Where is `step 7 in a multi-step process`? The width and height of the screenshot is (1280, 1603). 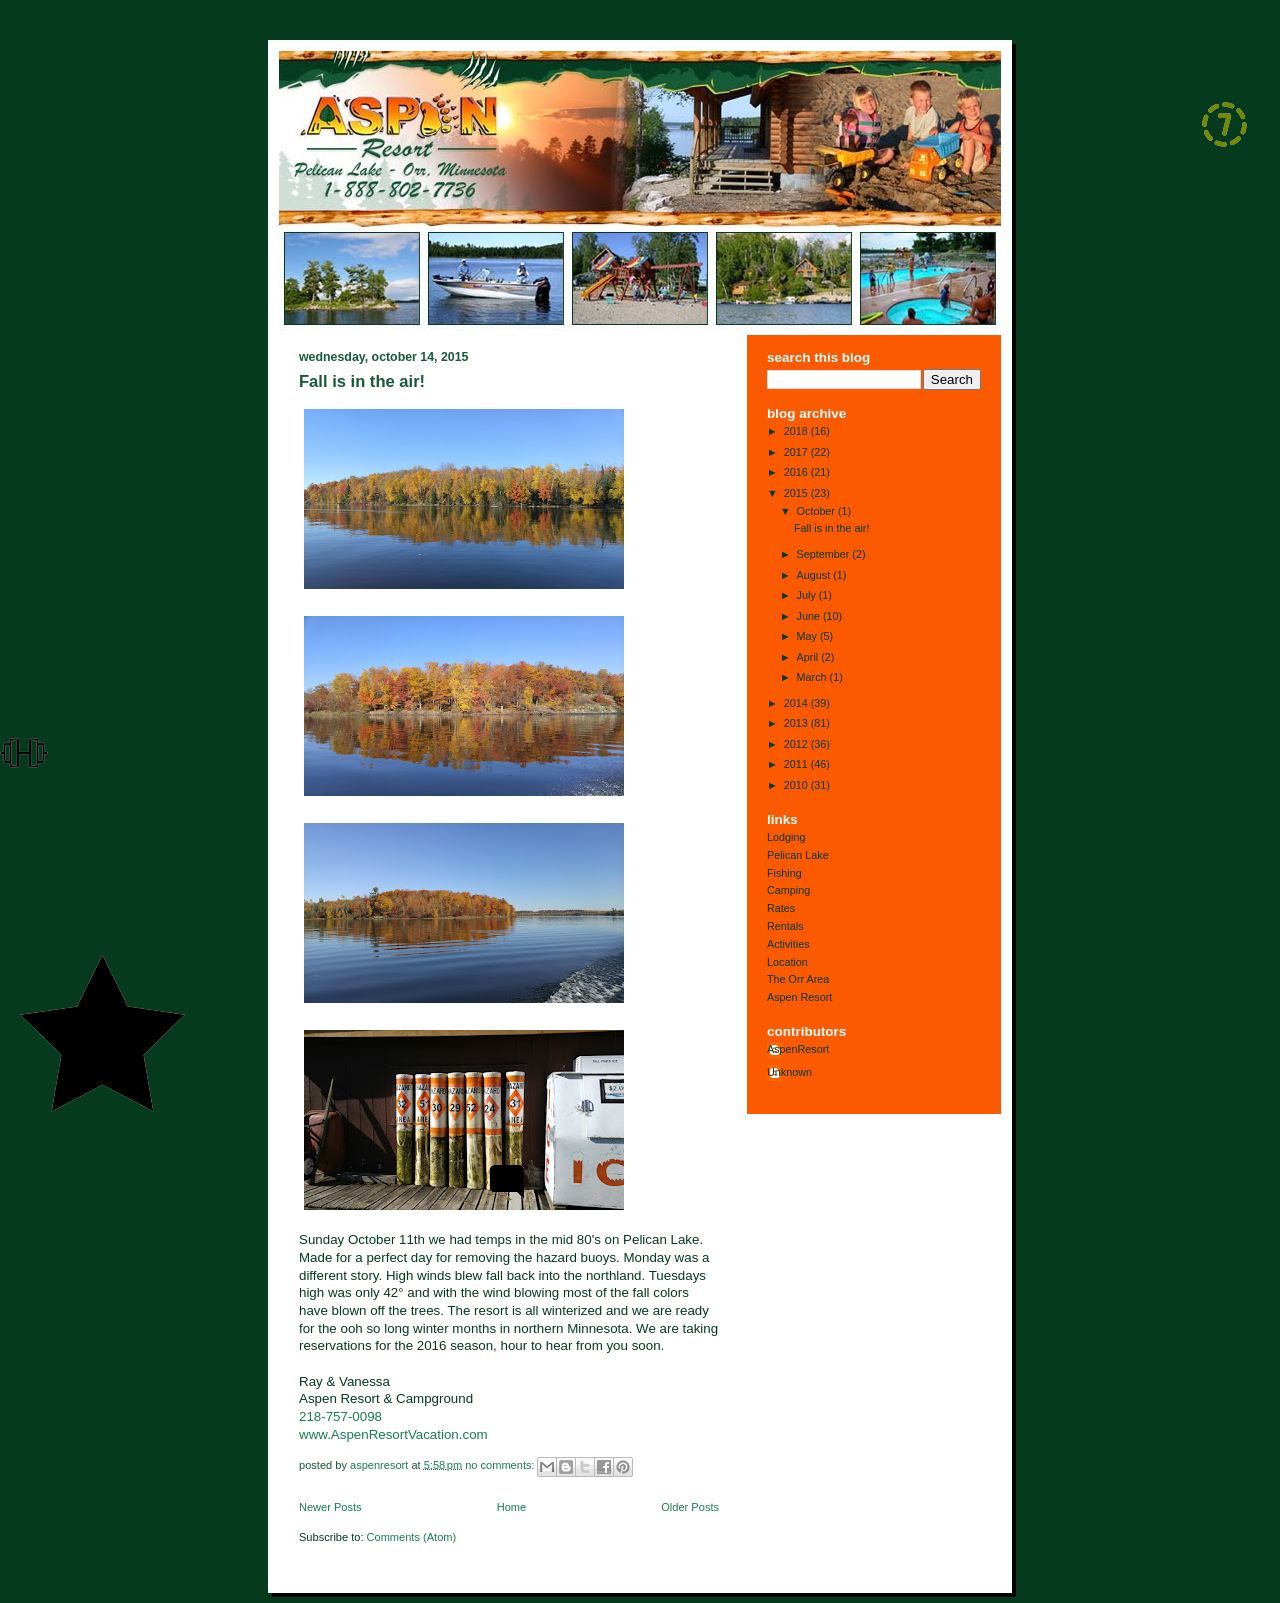
step 7 in a multi-step process is located at coordinates (1224, 124).